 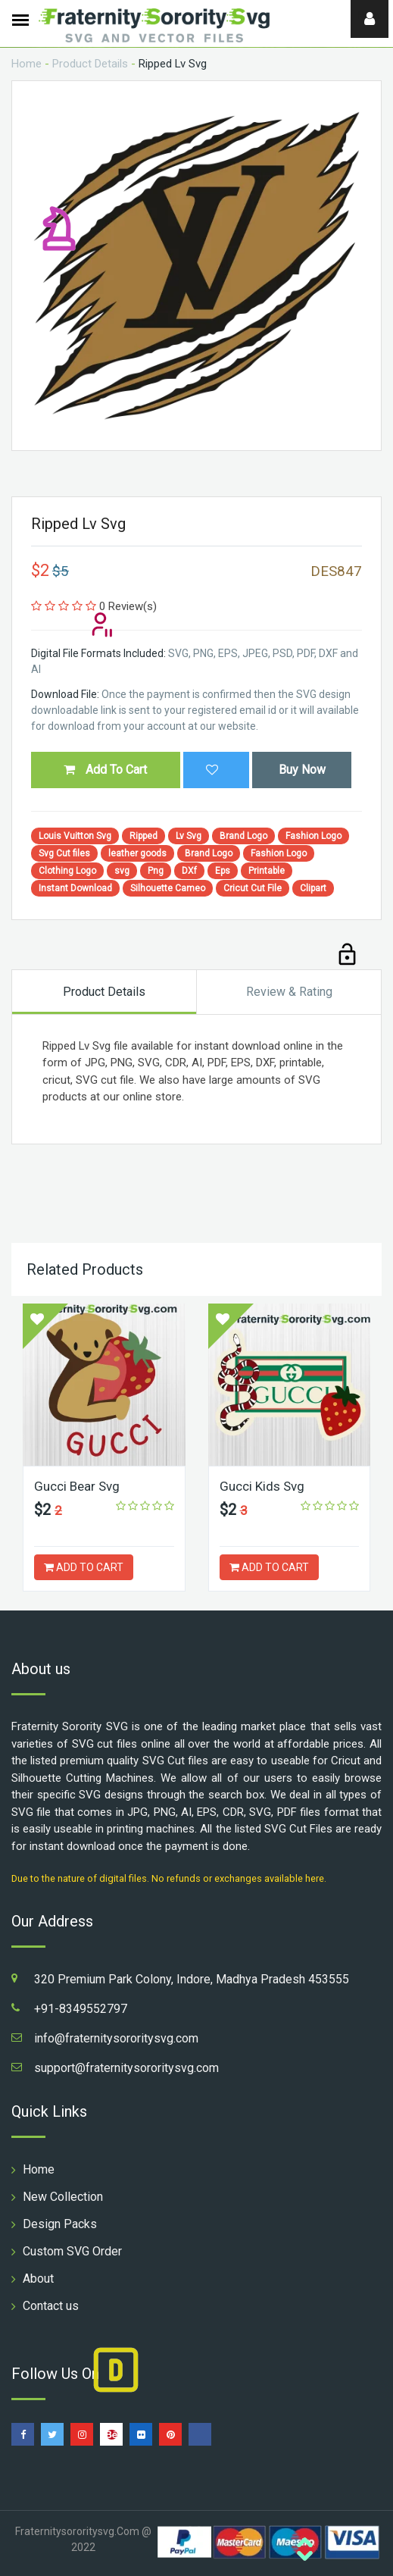 I want to click on unlock or access secured content, so click(x=347, y=954).